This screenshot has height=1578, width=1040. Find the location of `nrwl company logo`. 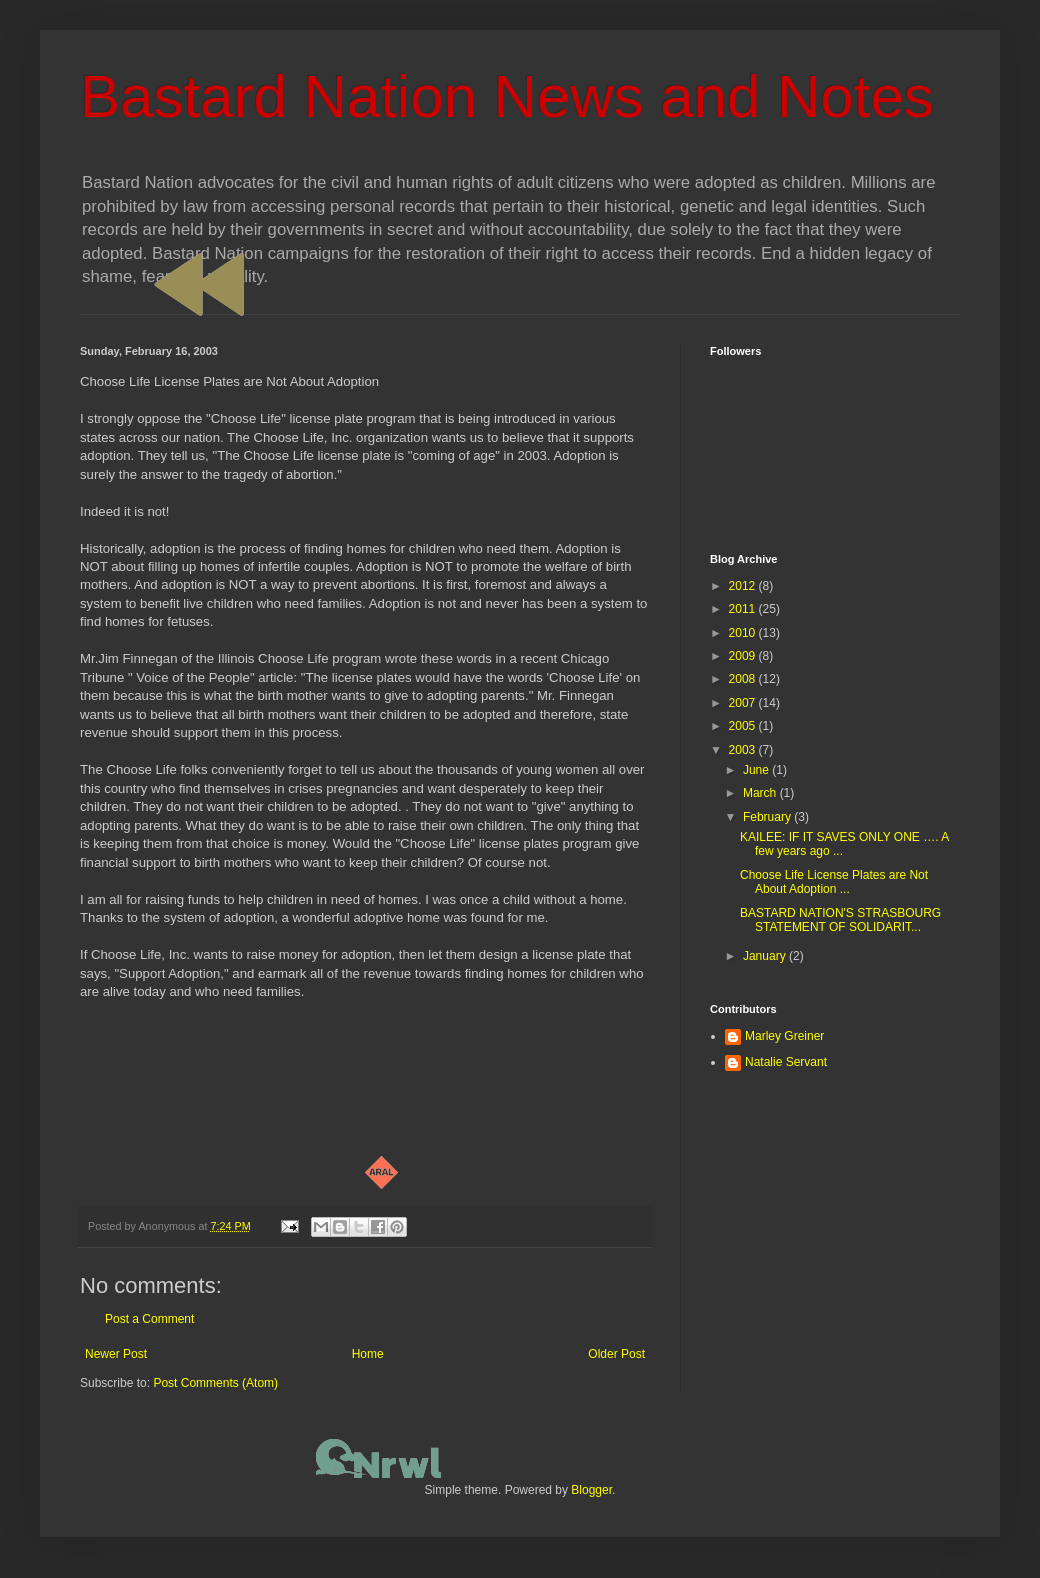

nrwl company logo is located at coordinates (378, 1458).